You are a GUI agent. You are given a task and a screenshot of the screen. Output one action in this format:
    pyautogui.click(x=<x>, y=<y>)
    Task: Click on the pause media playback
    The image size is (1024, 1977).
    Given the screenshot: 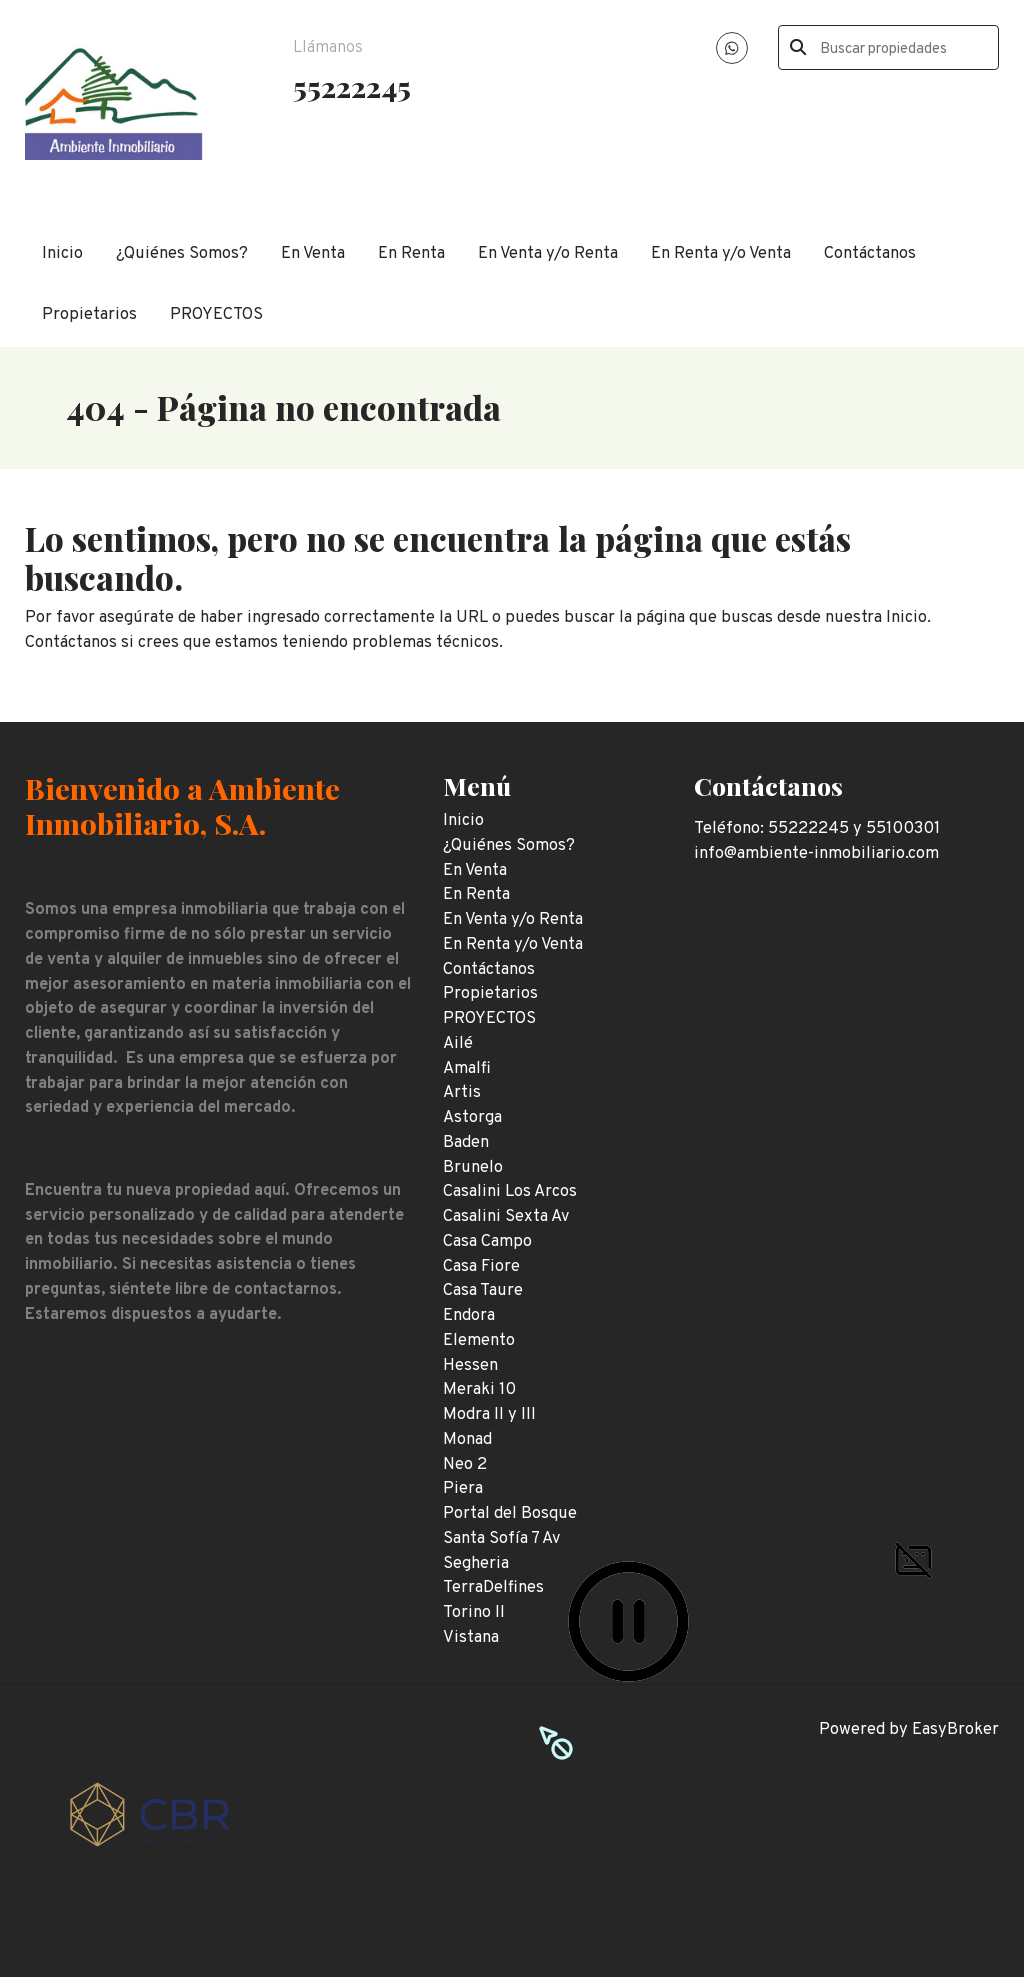 What is the action you would take?
    pyautogui.click(x=628, y=1621)
    